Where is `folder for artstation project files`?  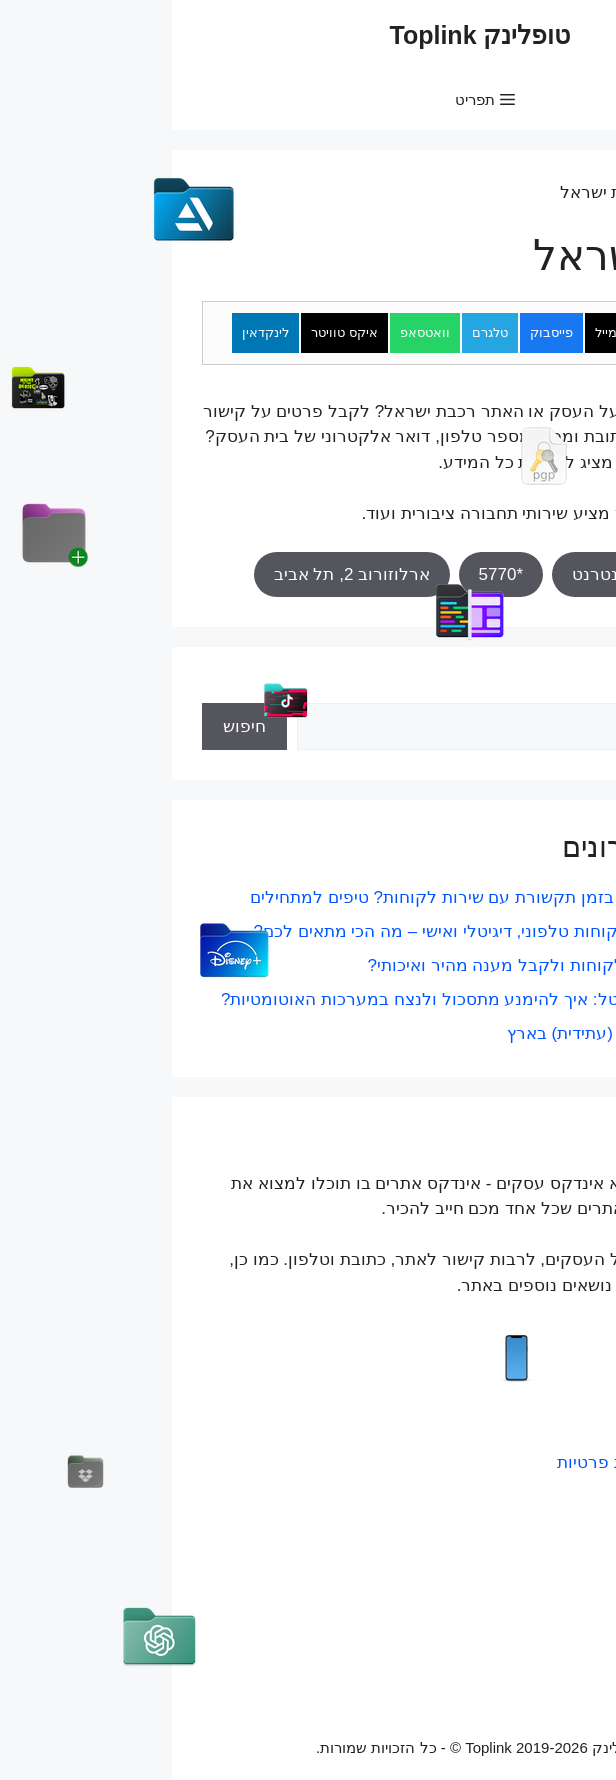
folder for artstation project files is located at coordinates (193, 211).